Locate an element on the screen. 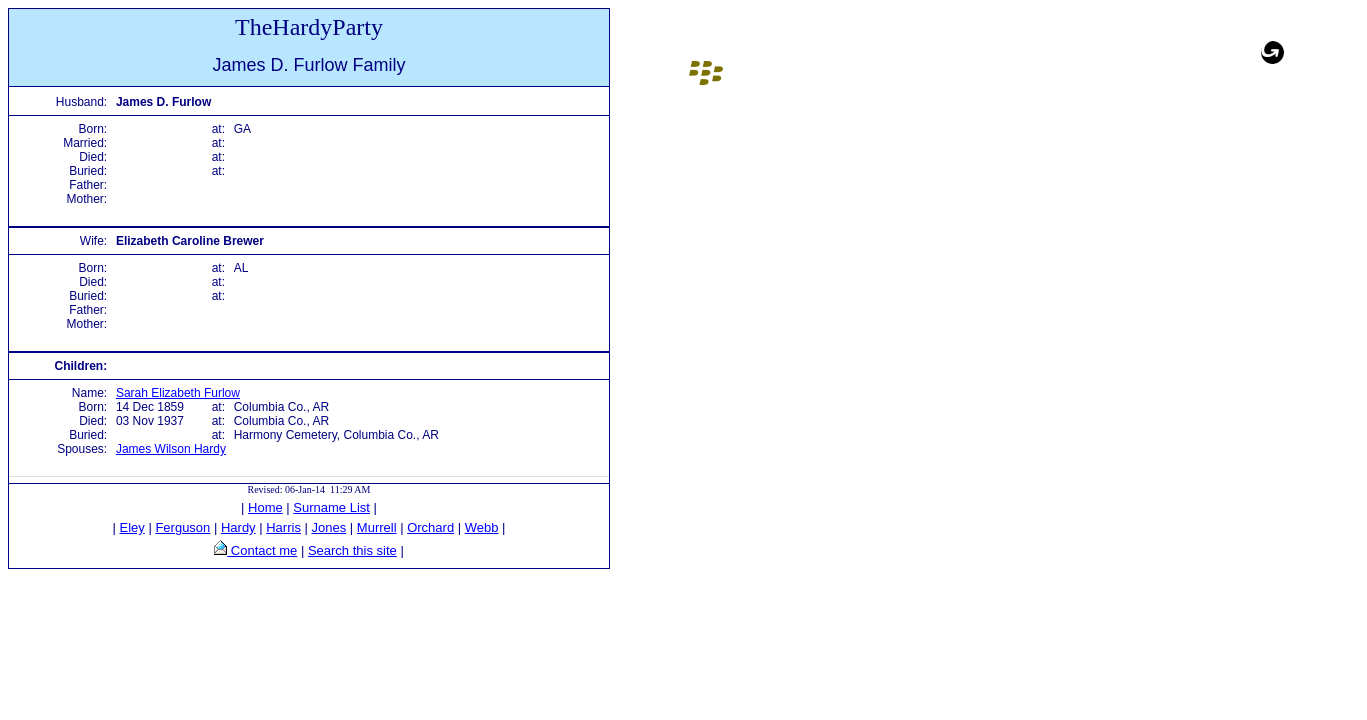  open the MoneyGram app is located at coordinates (1272, 52).